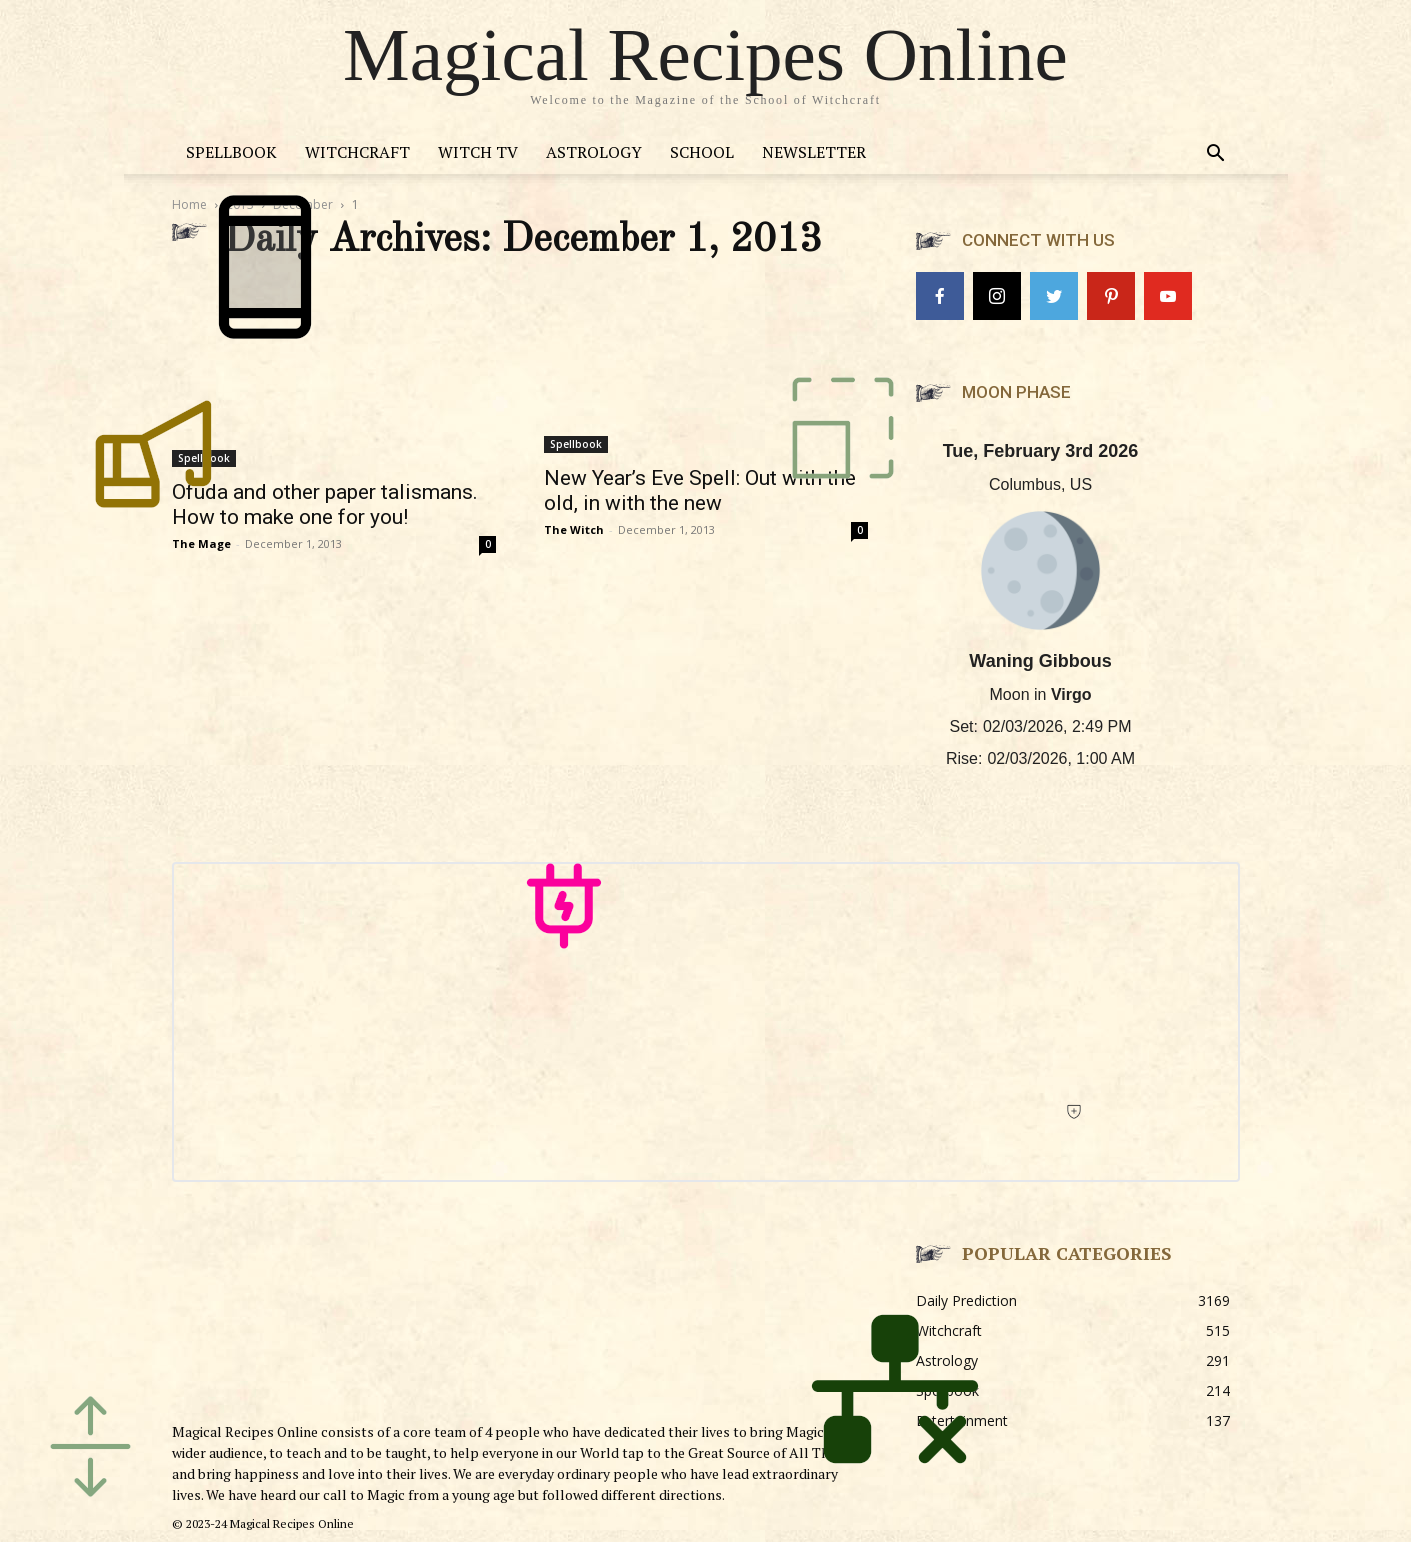 The width and height of the screenshot is (1411, 1542). I want to click on resize a window or element, so click(843, 428).